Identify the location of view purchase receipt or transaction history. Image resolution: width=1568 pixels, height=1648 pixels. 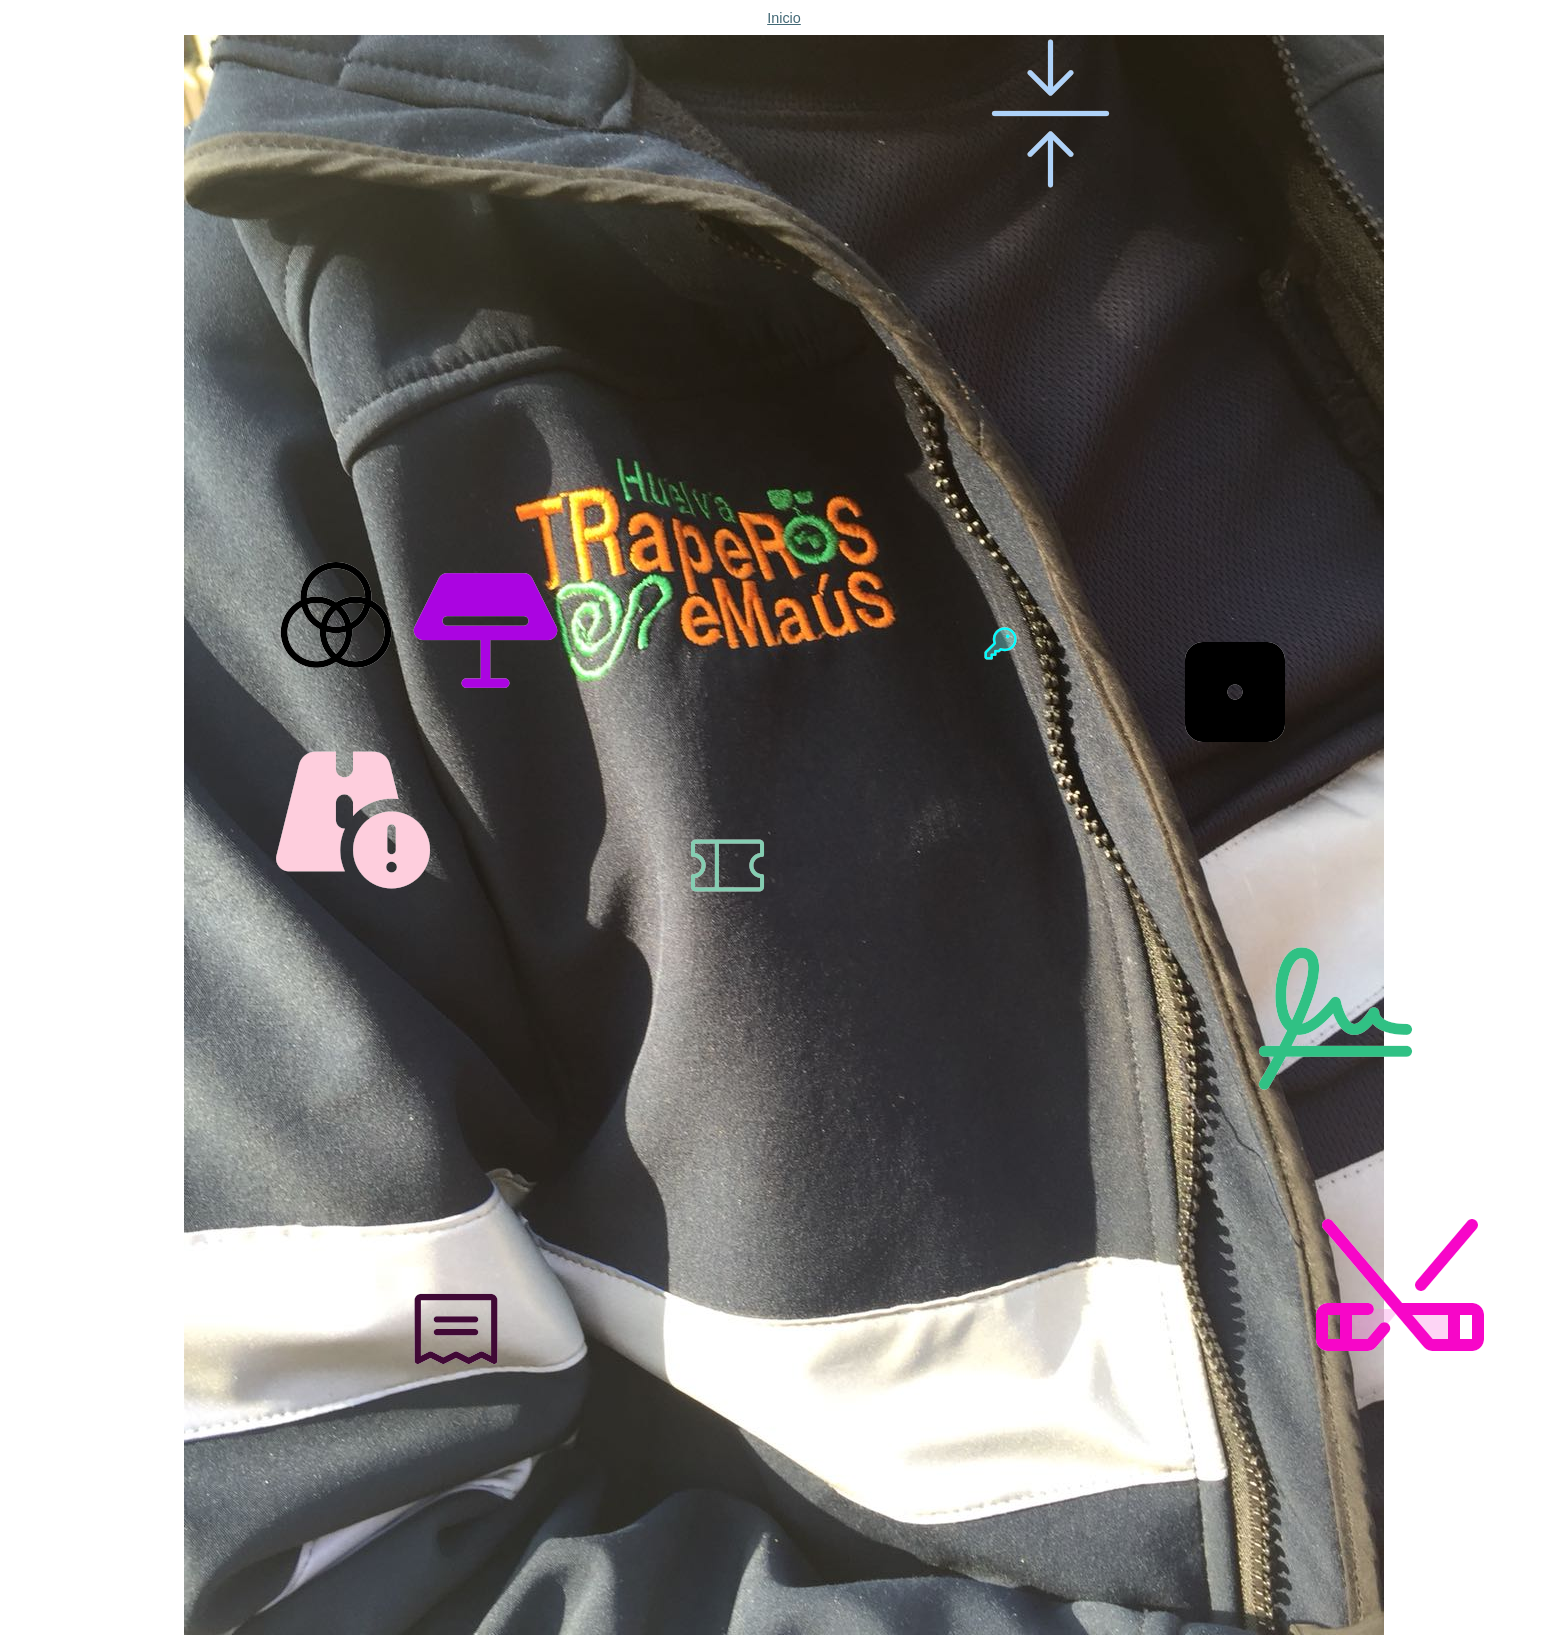
(456, 1329).